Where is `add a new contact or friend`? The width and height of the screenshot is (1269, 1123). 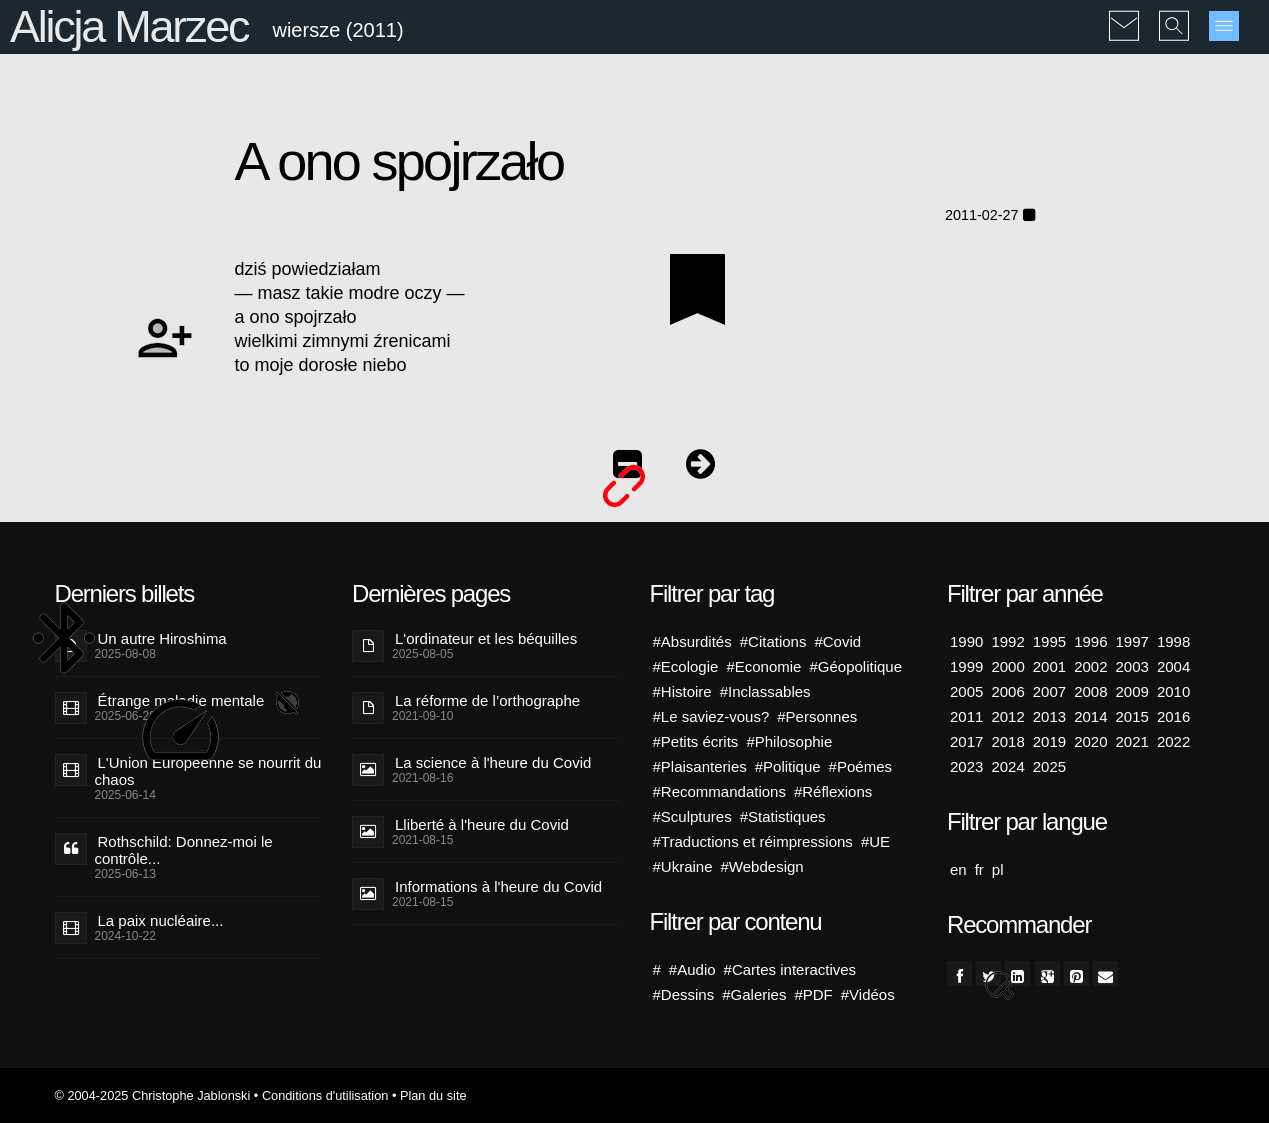
add a new contact or friend is located at coordinates (165, 338).